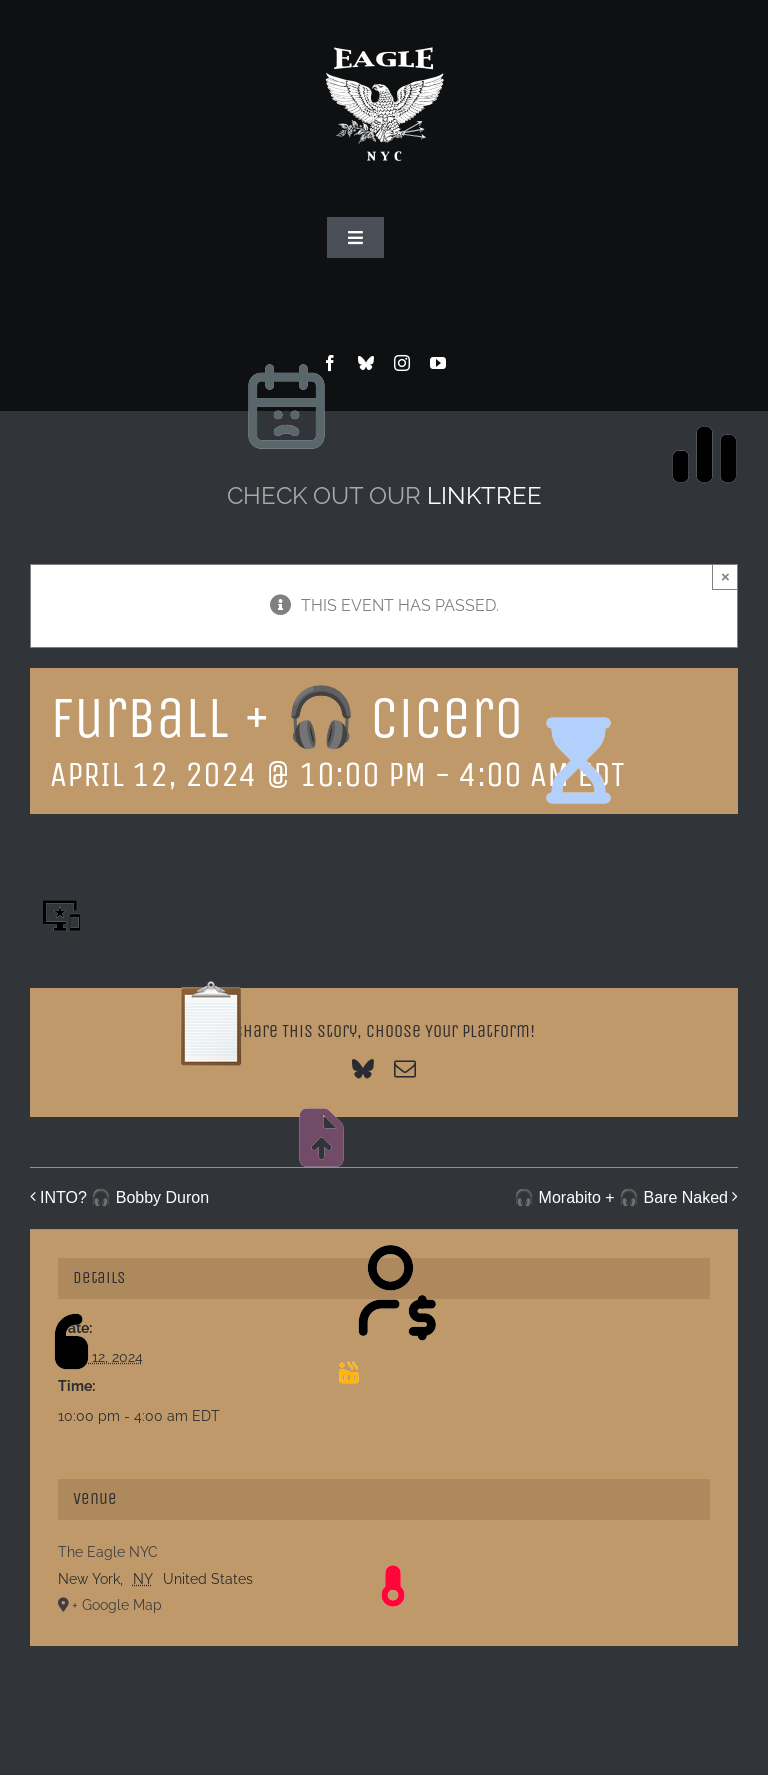 This screenshot has width=768, height=1775. Describe the element at coordinates (71, 1341) in the screenshot. I see `insert a left single quotation mark` at that location.